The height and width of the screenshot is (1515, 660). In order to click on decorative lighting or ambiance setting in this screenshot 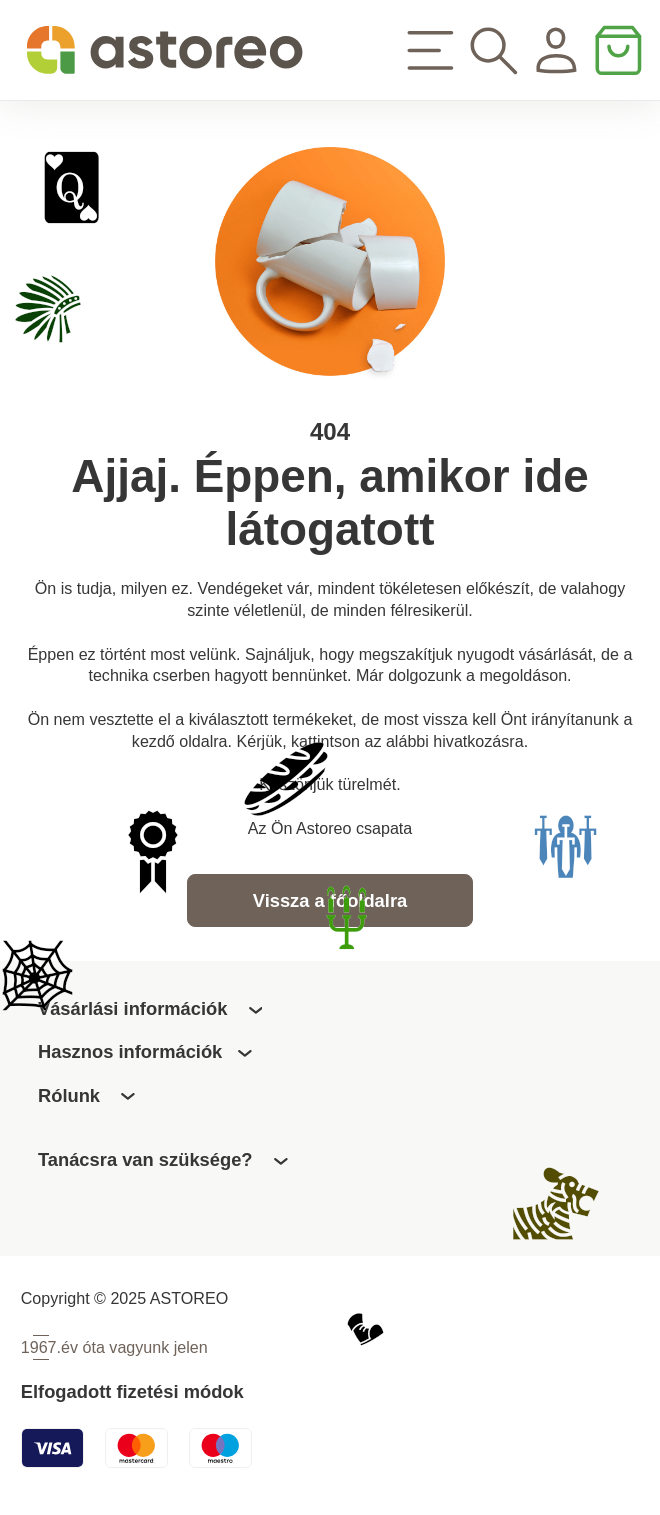, I will do `click(346, 917)`.